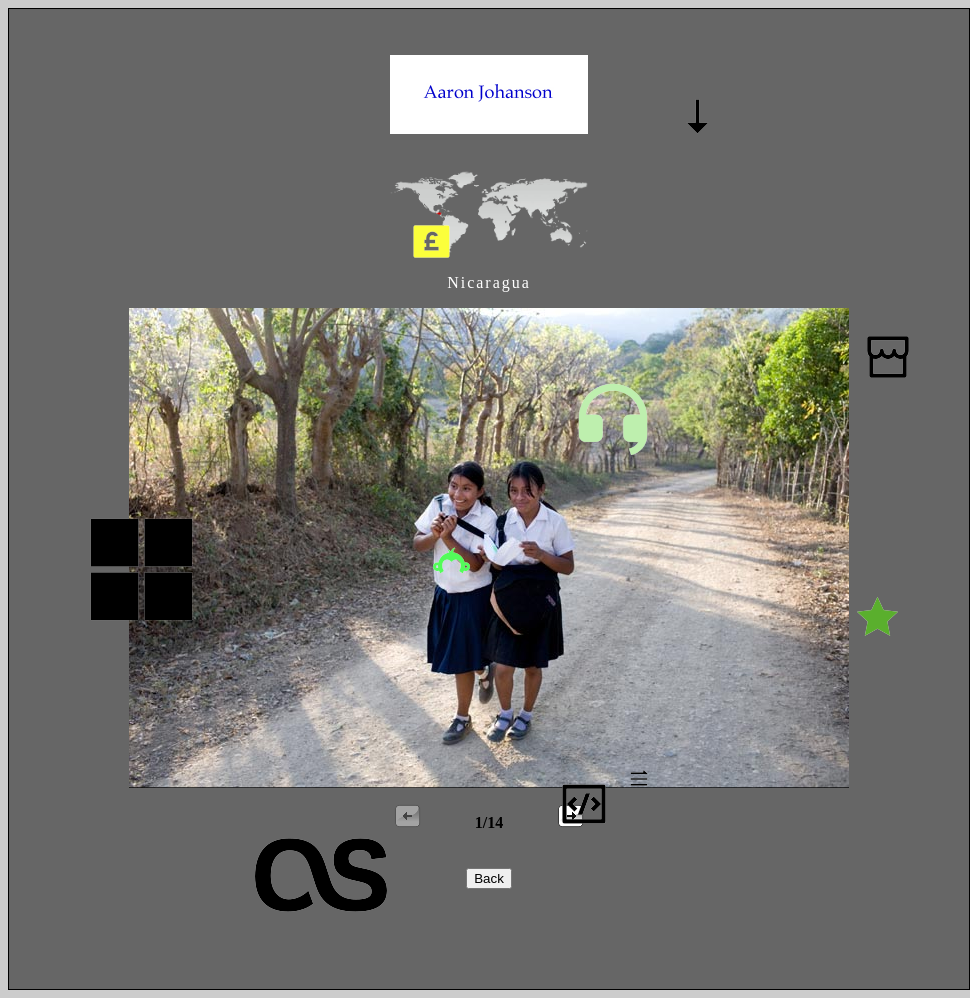 The width and height of the screenshot is (970, 998). I want to click on browse or open the store, so click(888, 357).